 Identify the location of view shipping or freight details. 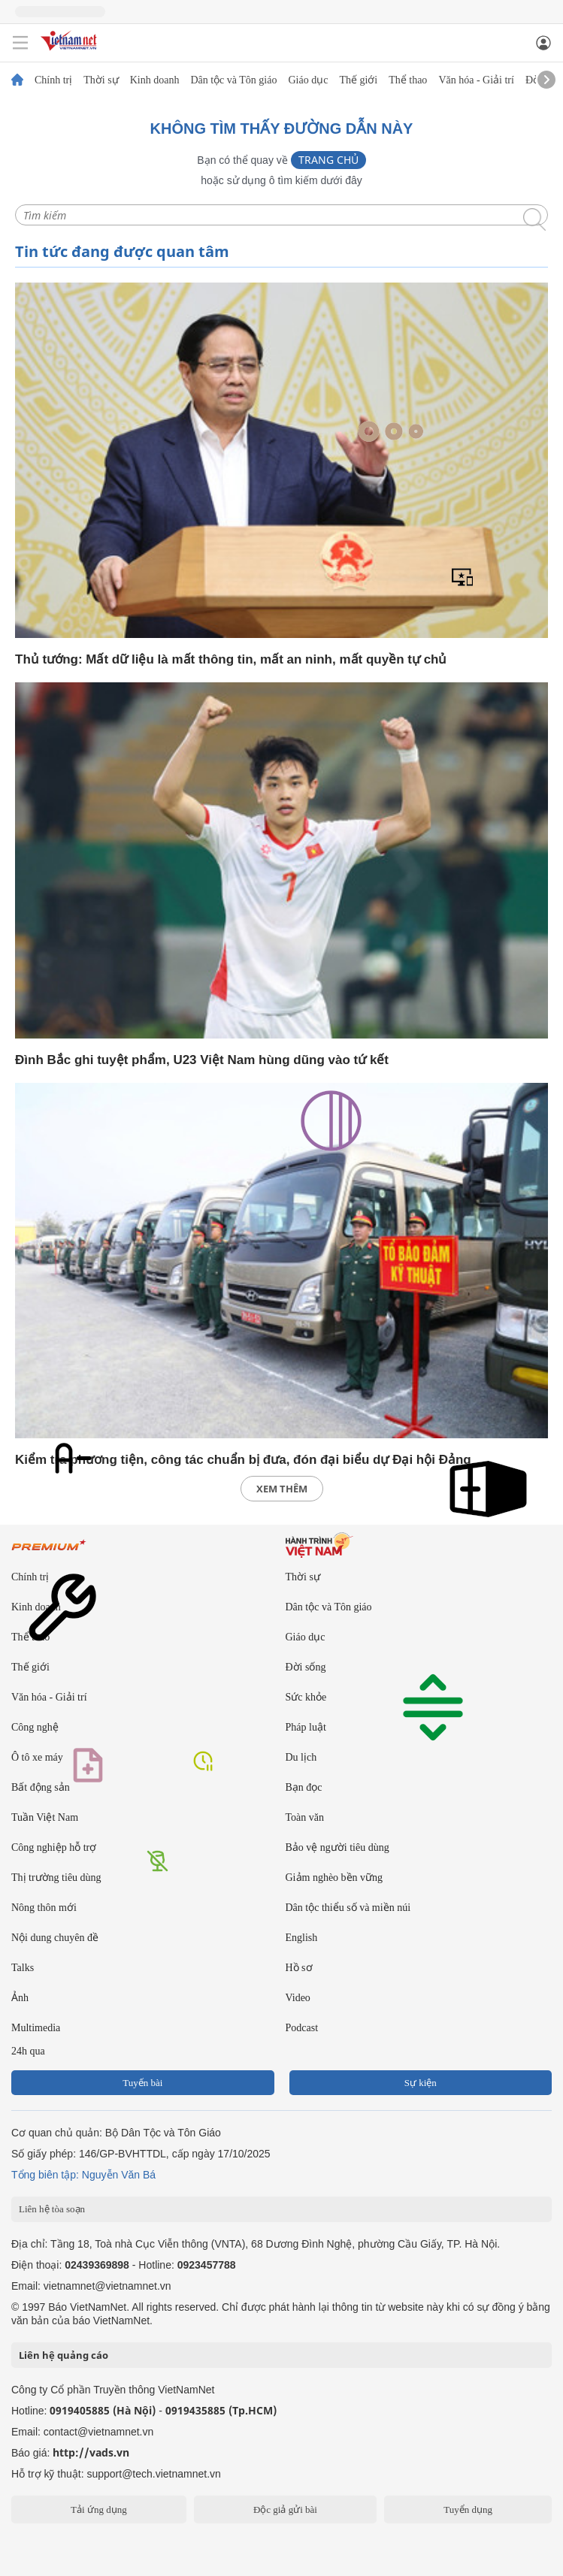
(488, 1489).